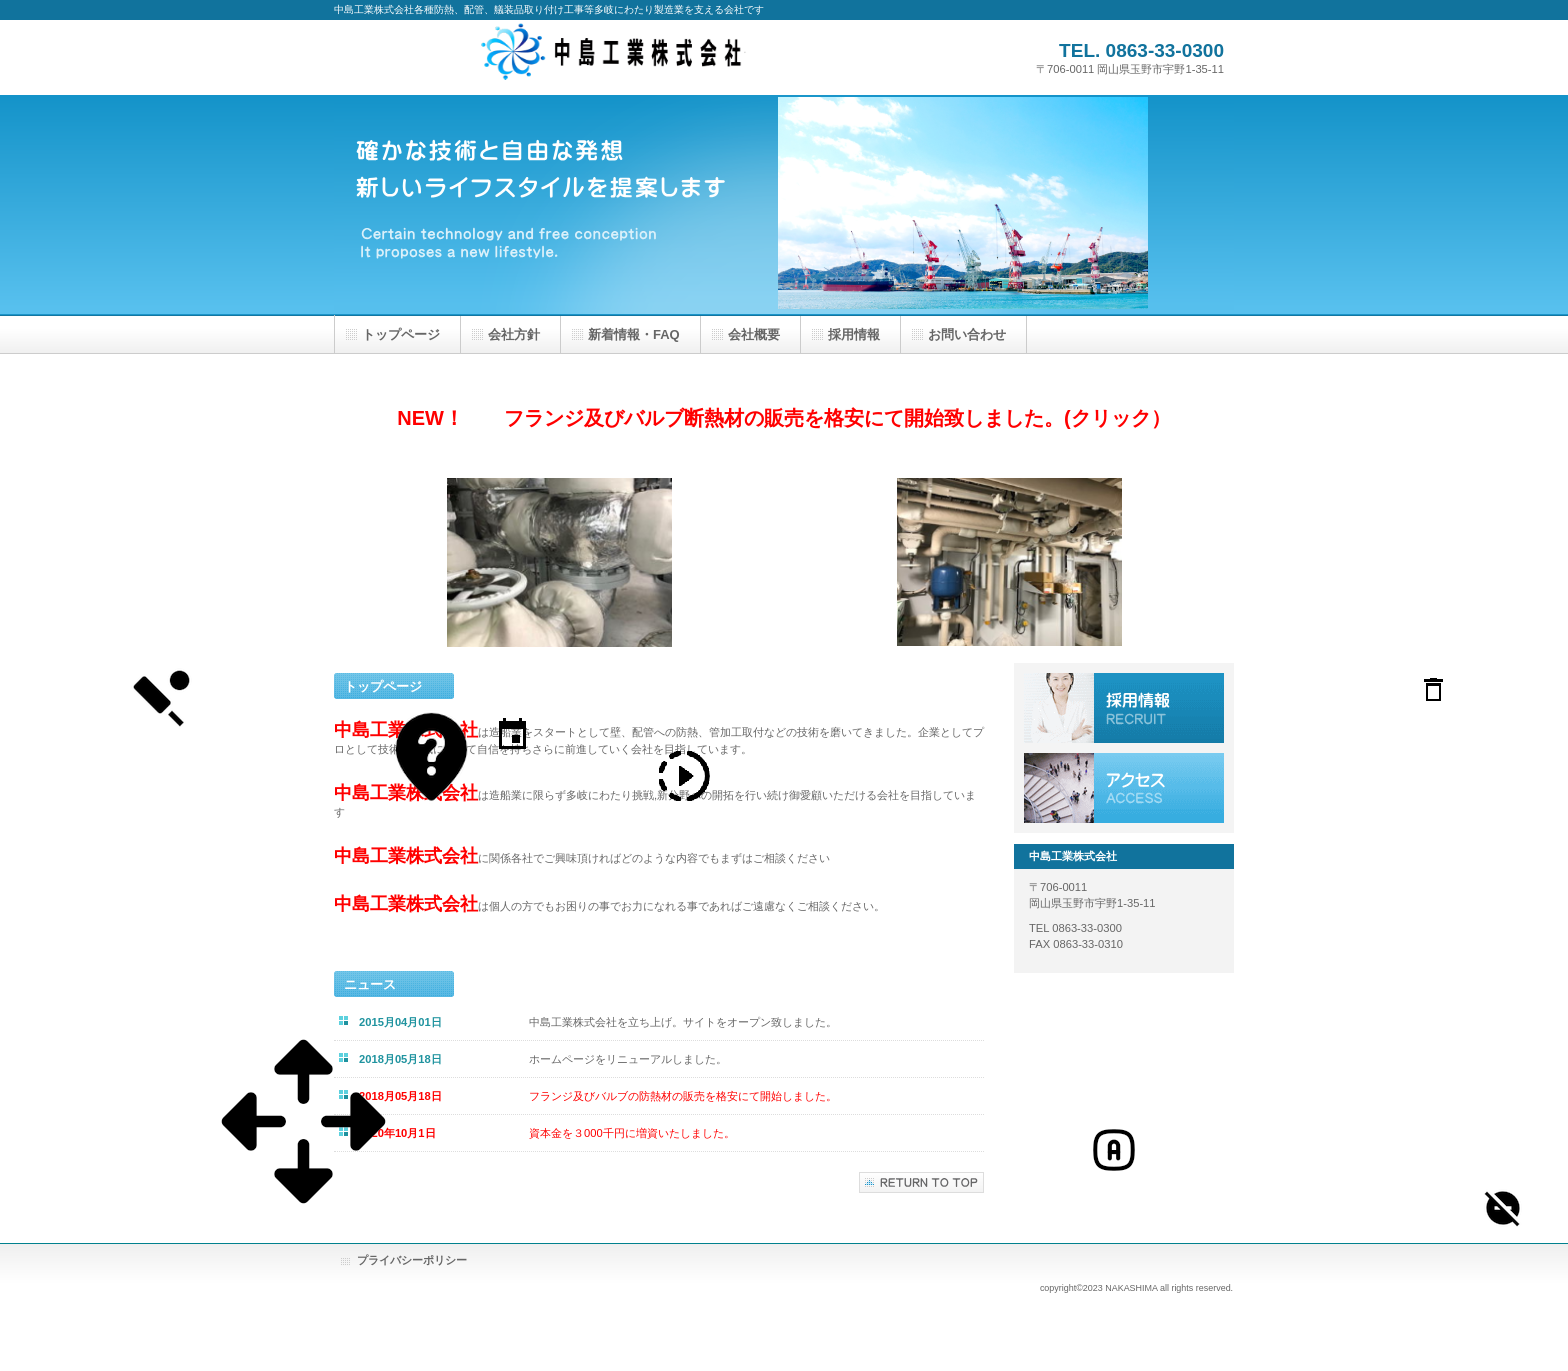 Image resolution: width=1568 pixels, height=1371 pixels. Describe the element at coordinates (684, 776) in the screenshot. I see `enable slow motion video recording` at that location.